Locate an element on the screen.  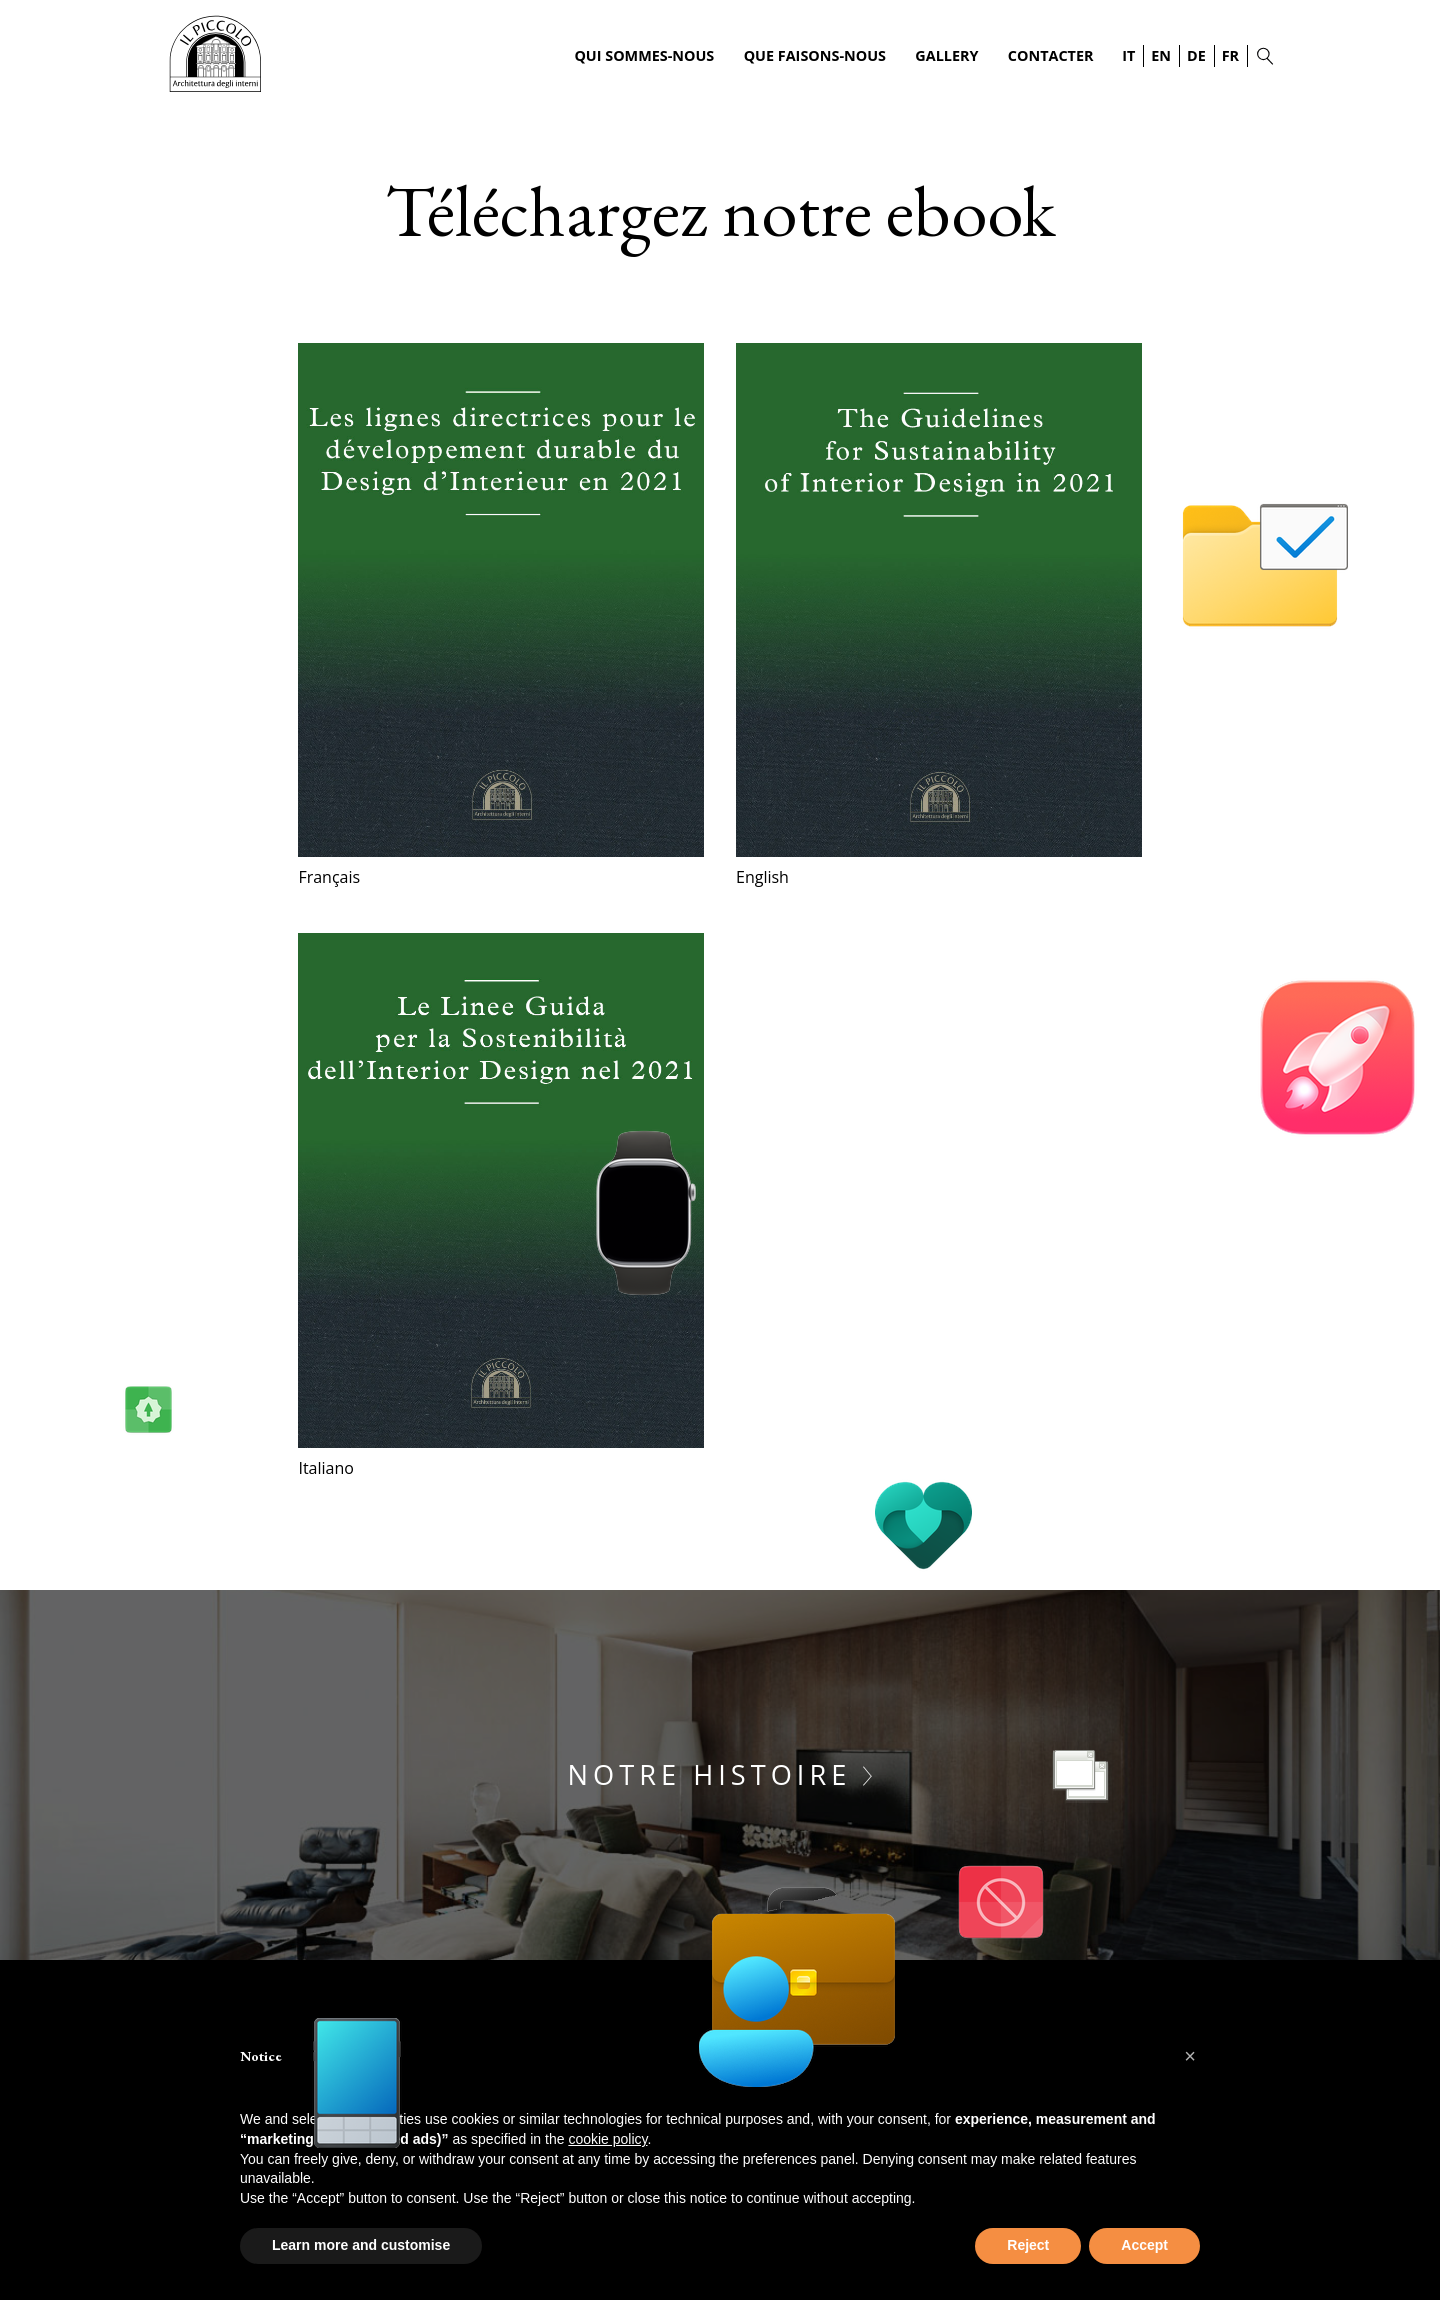
folder with verified or completed contents is located at coordinates (1260, 570).